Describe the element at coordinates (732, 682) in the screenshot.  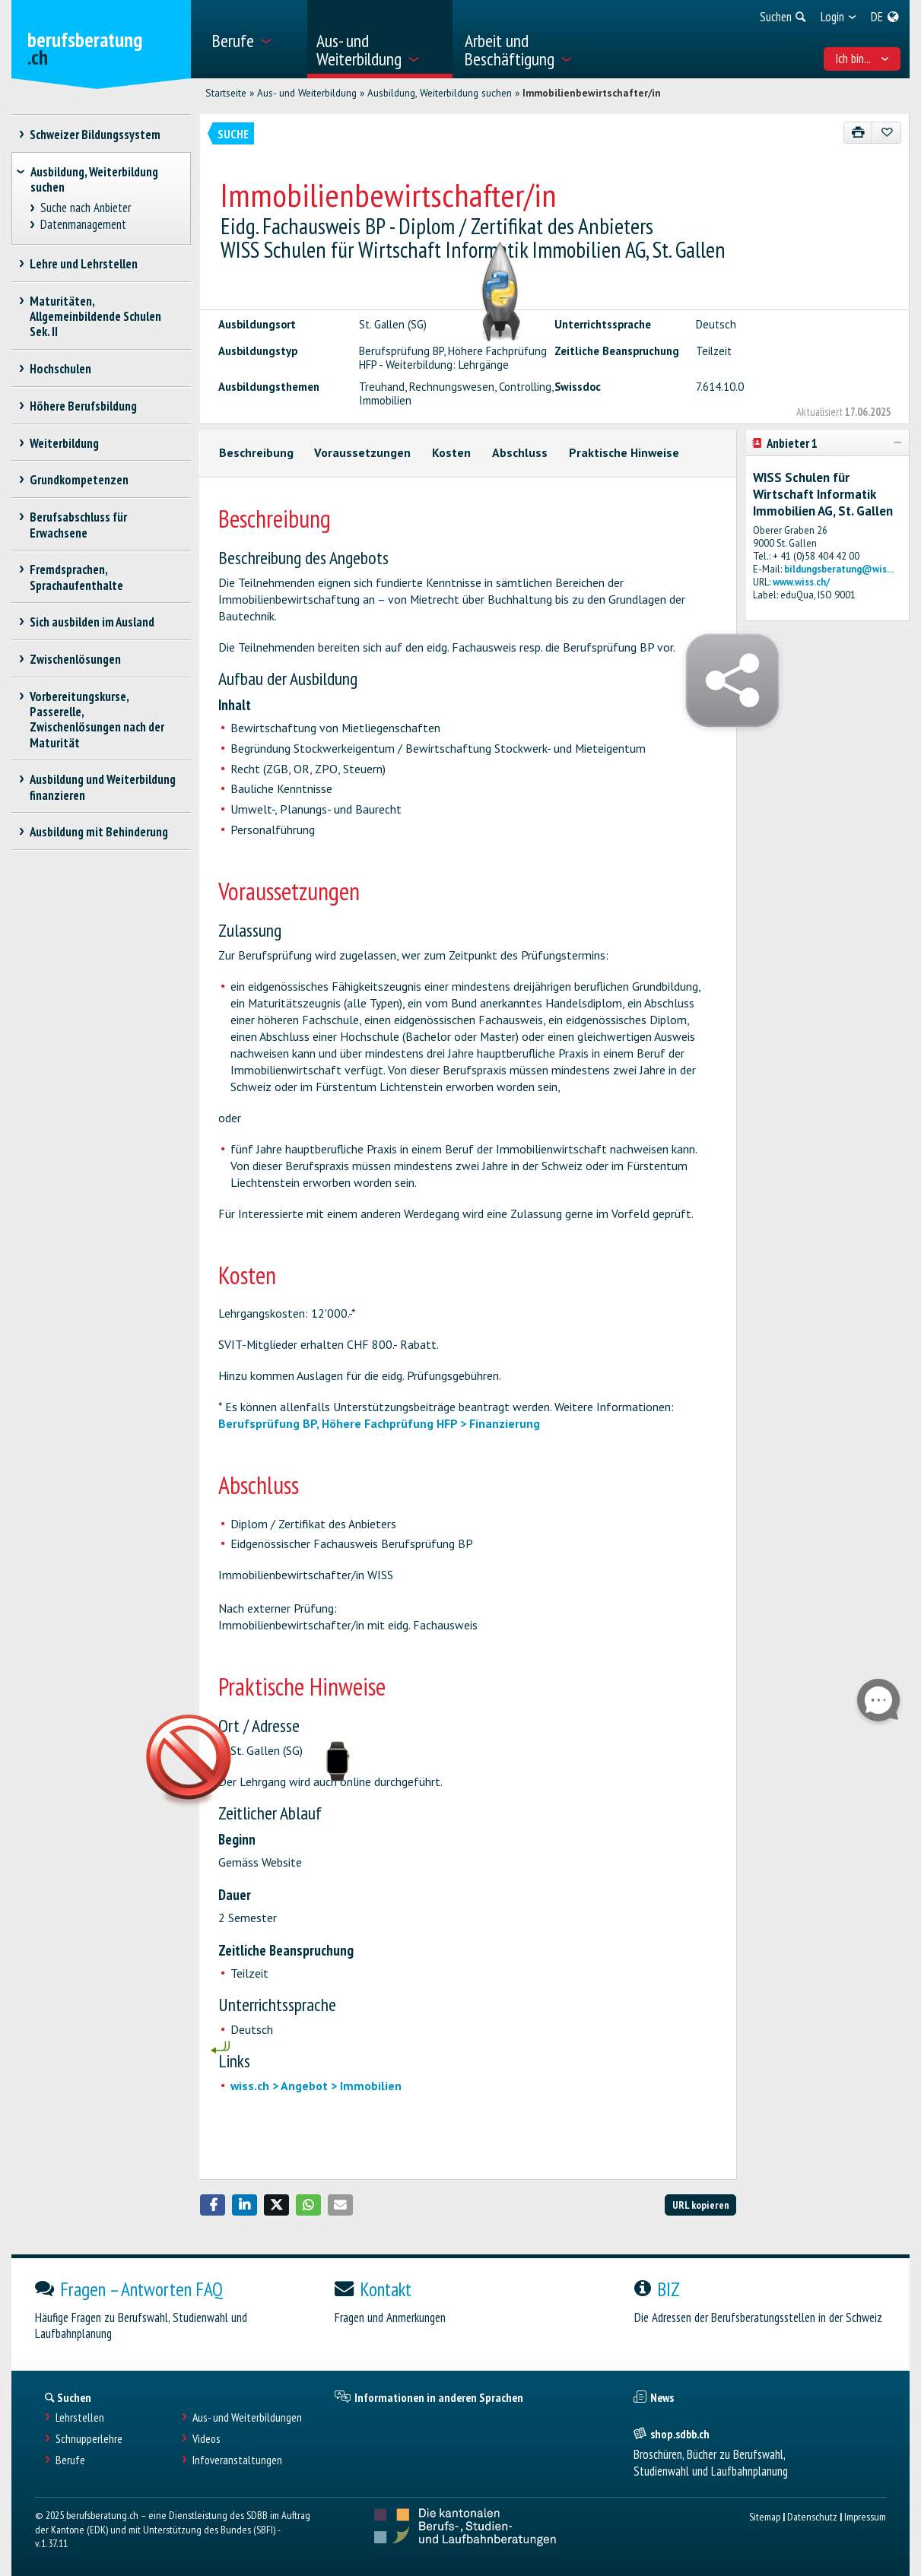
I see `access sharing and network preferences` at that location.